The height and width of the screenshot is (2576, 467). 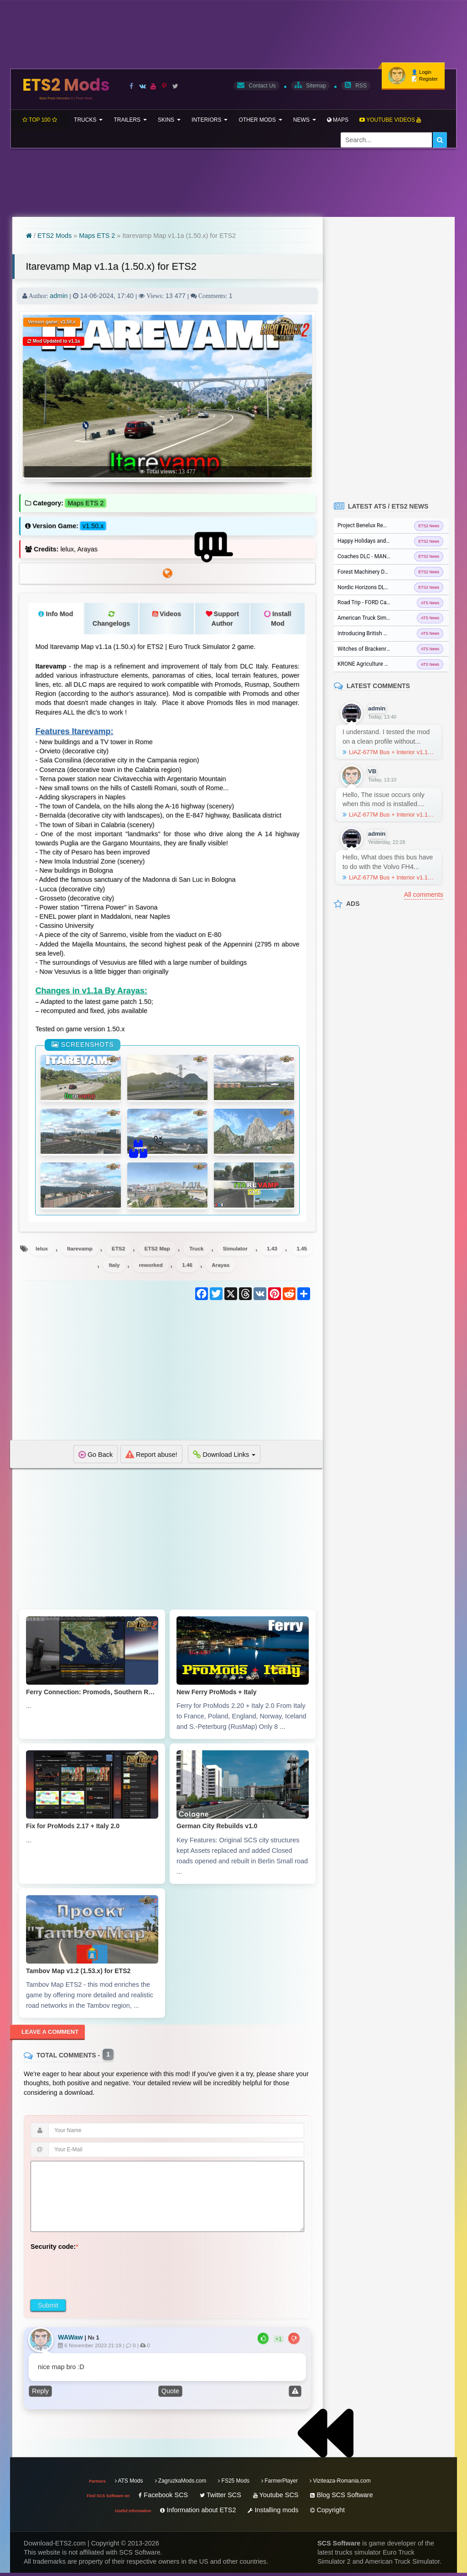 I want to click on incoming call notification, so click(x=159, y=1140).